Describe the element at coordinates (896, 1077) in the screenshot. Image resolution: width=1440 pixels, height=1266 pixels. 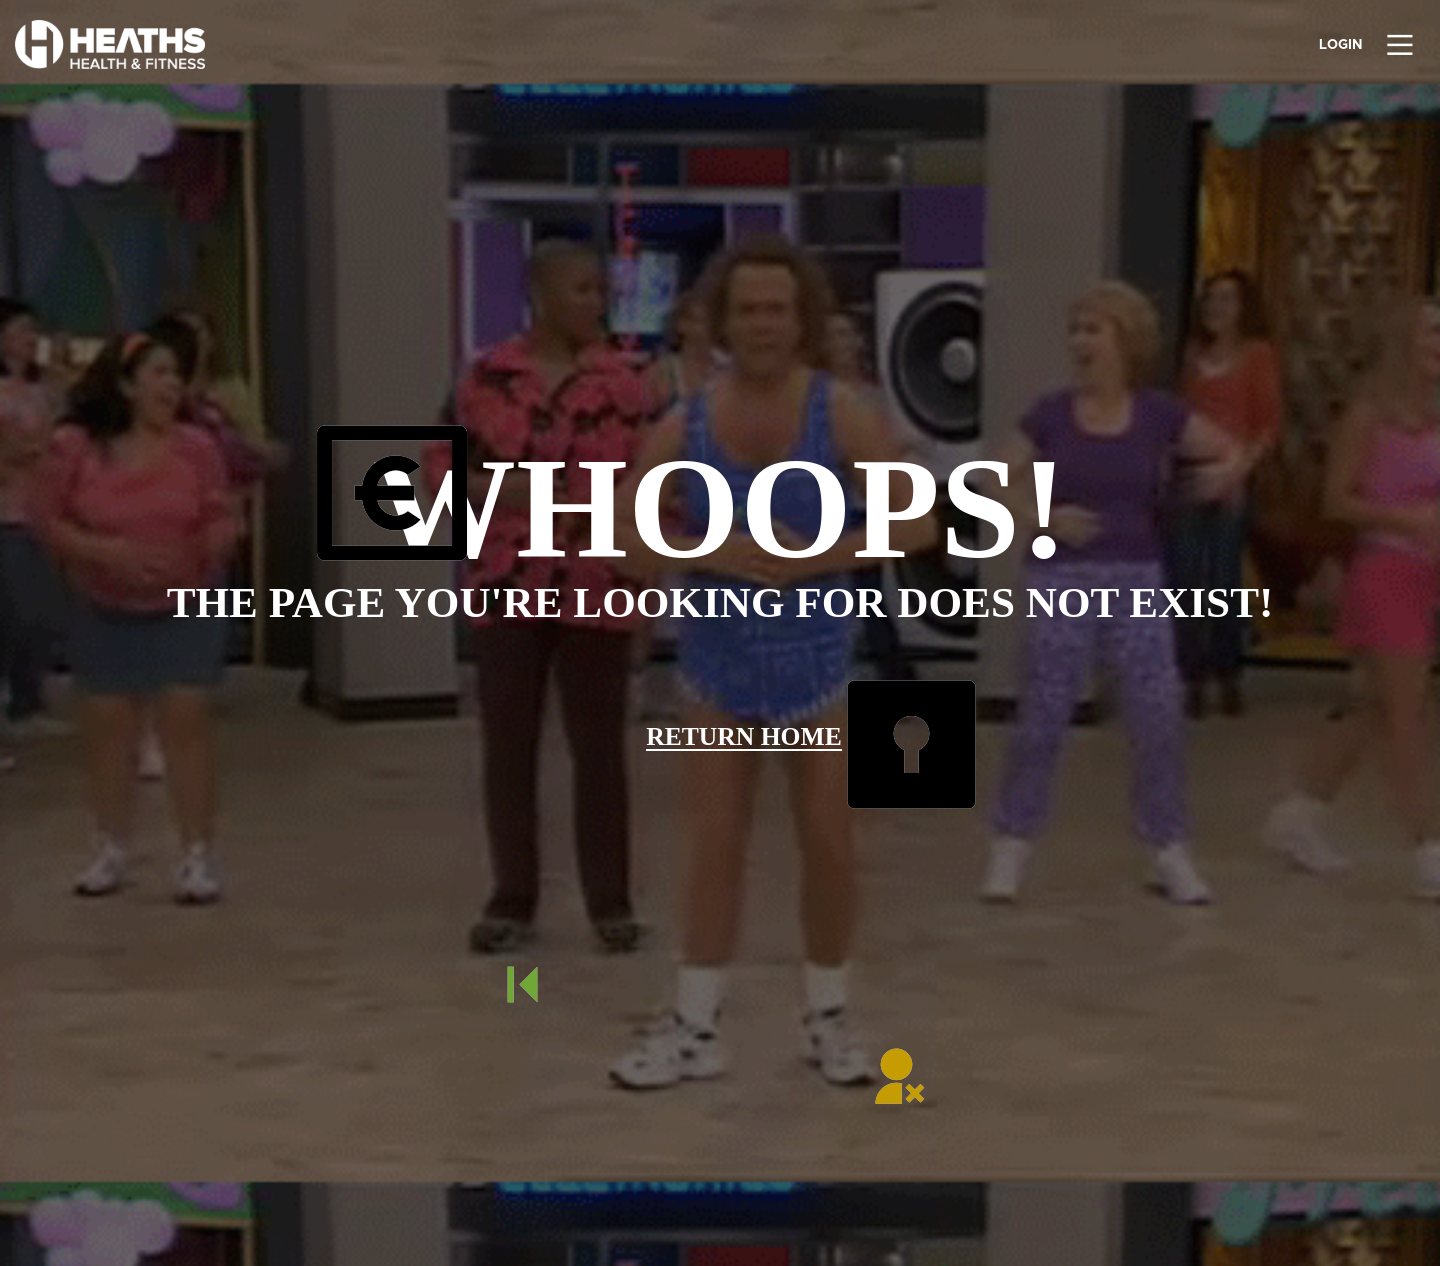
I see `unfollow a user` at that location.